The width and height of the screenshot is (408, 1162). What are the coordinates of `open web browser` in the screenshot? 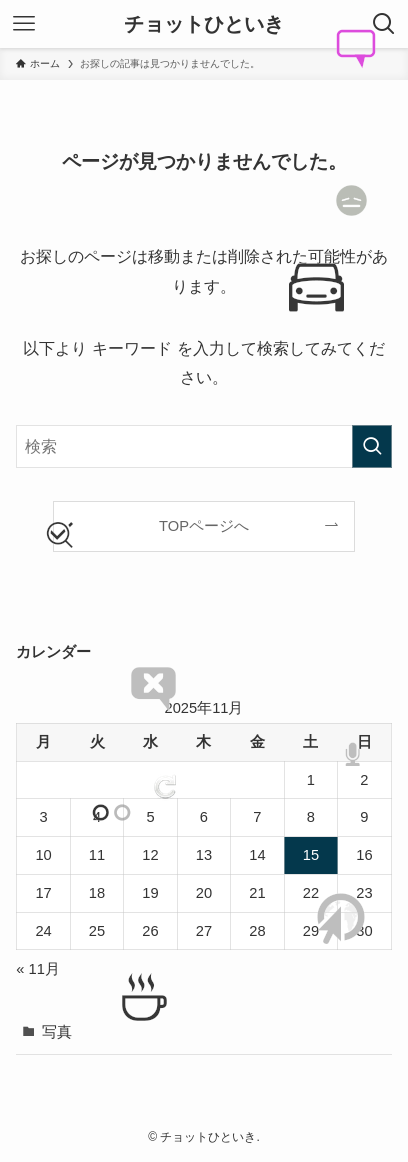 It's located at (341, 917).